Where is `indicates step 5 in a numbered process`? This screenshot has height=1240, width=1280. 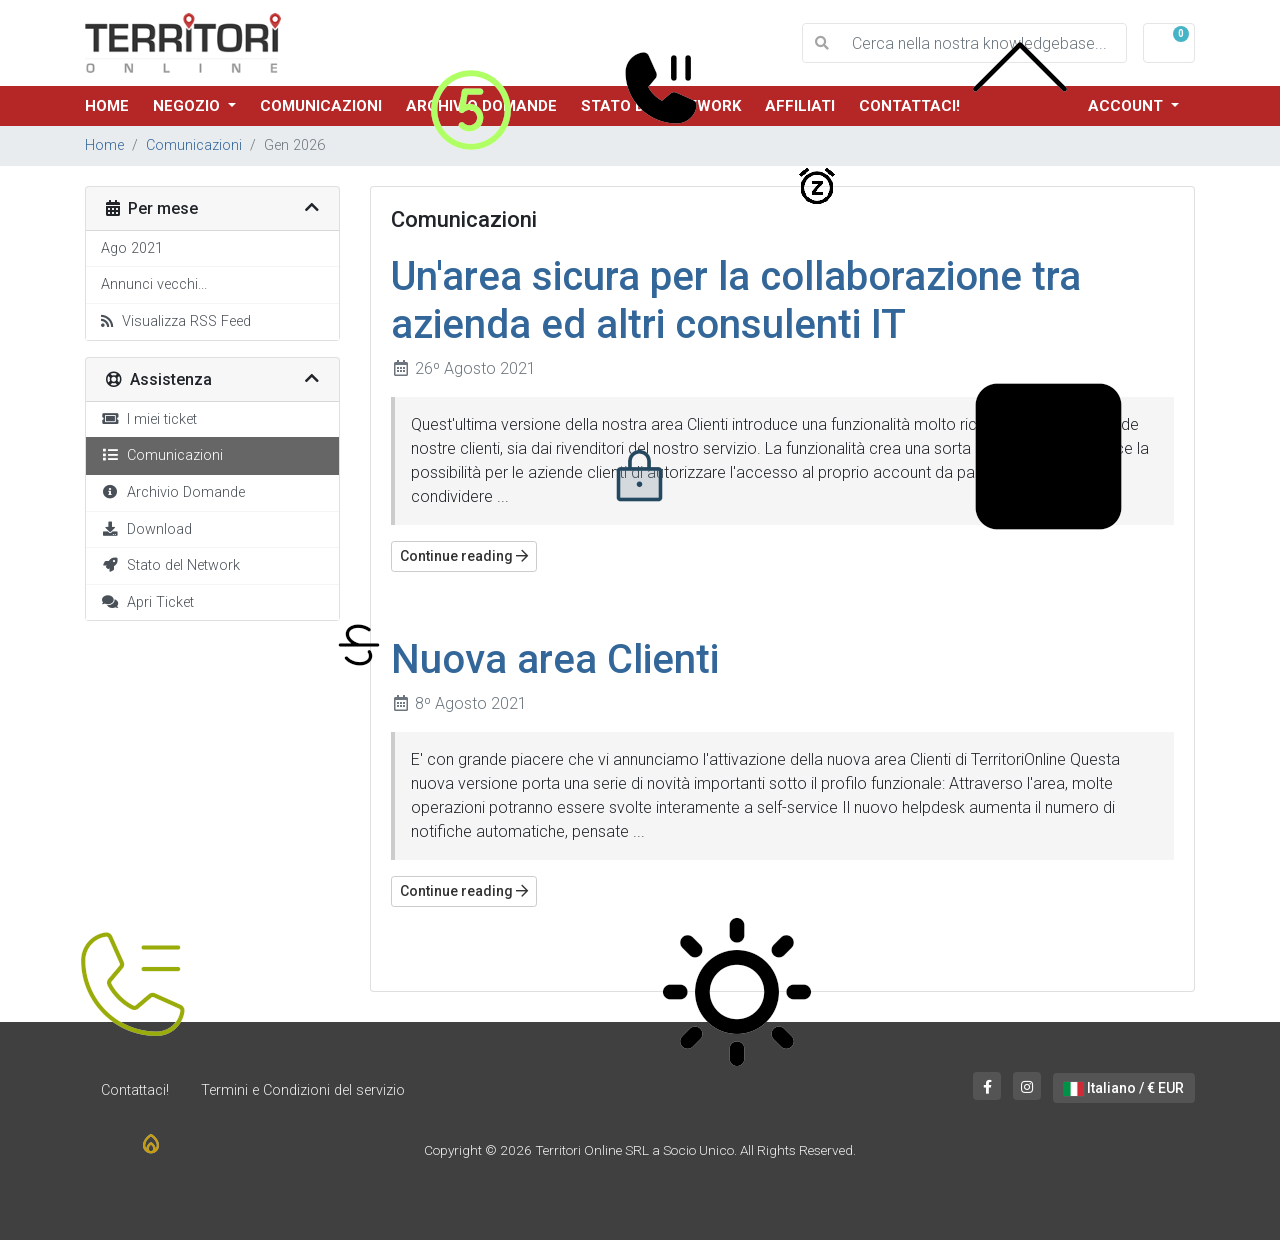 indicates step 5 in a numbered process is located at coordinates (471, 110).